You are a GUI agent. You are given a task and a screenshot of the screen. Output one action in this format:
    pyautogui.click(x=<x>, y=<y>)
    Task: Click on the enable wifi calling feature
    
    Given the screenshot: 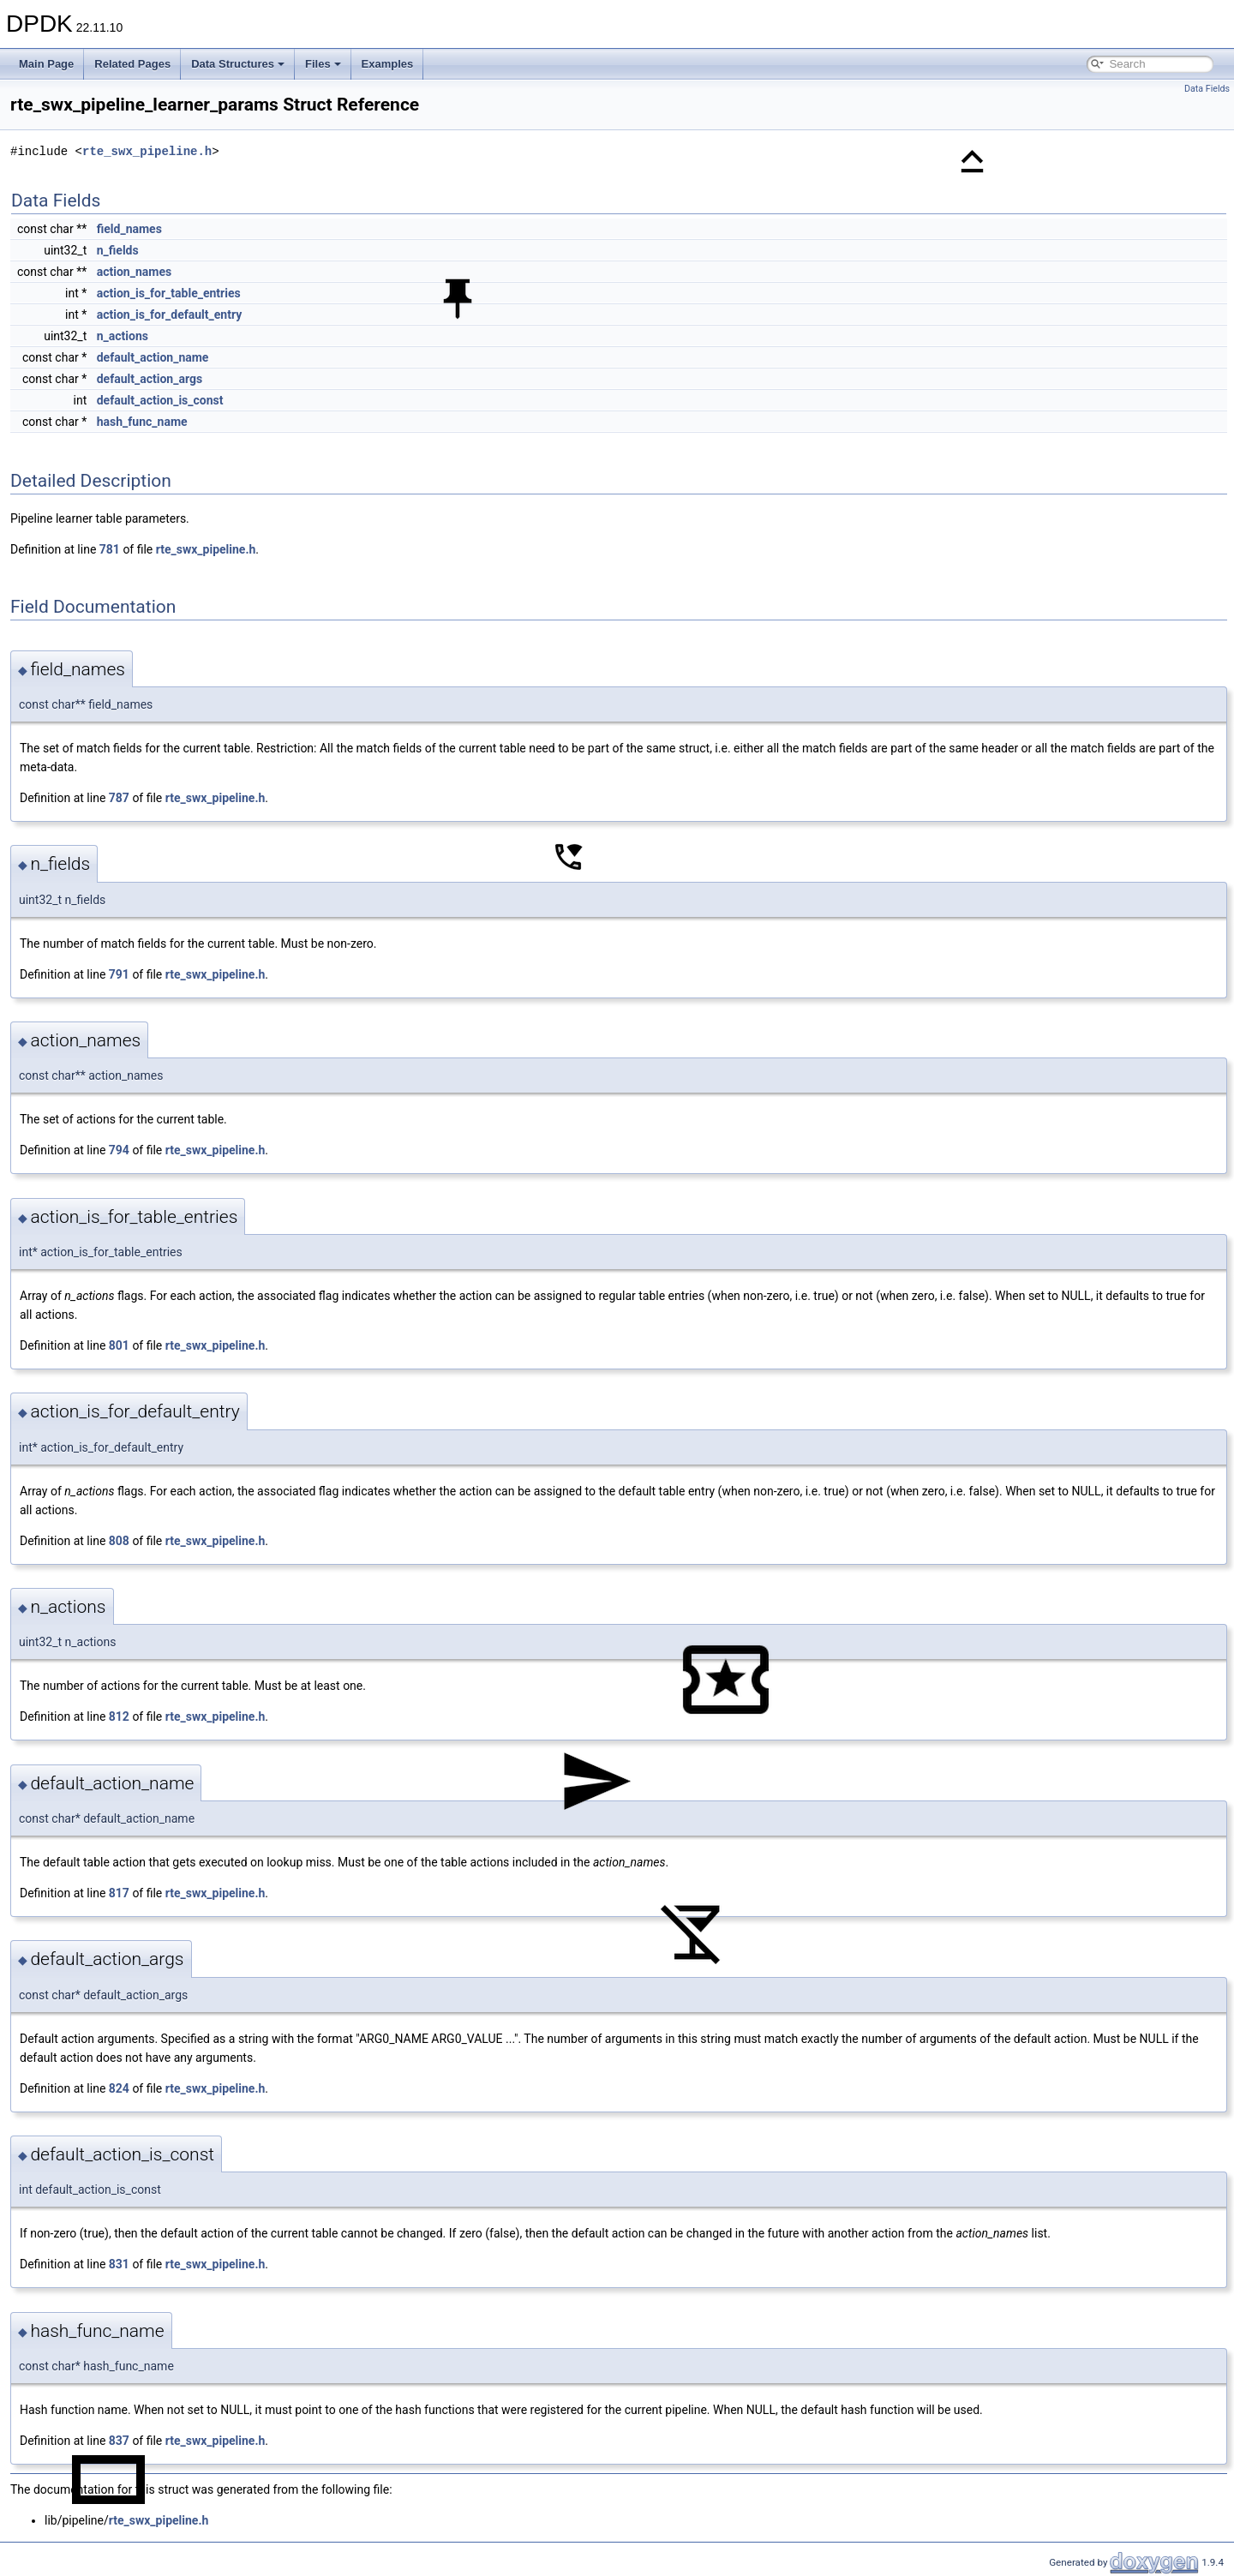 What is the action you would take?
    pyautogui.click(x=568, y=857)
    